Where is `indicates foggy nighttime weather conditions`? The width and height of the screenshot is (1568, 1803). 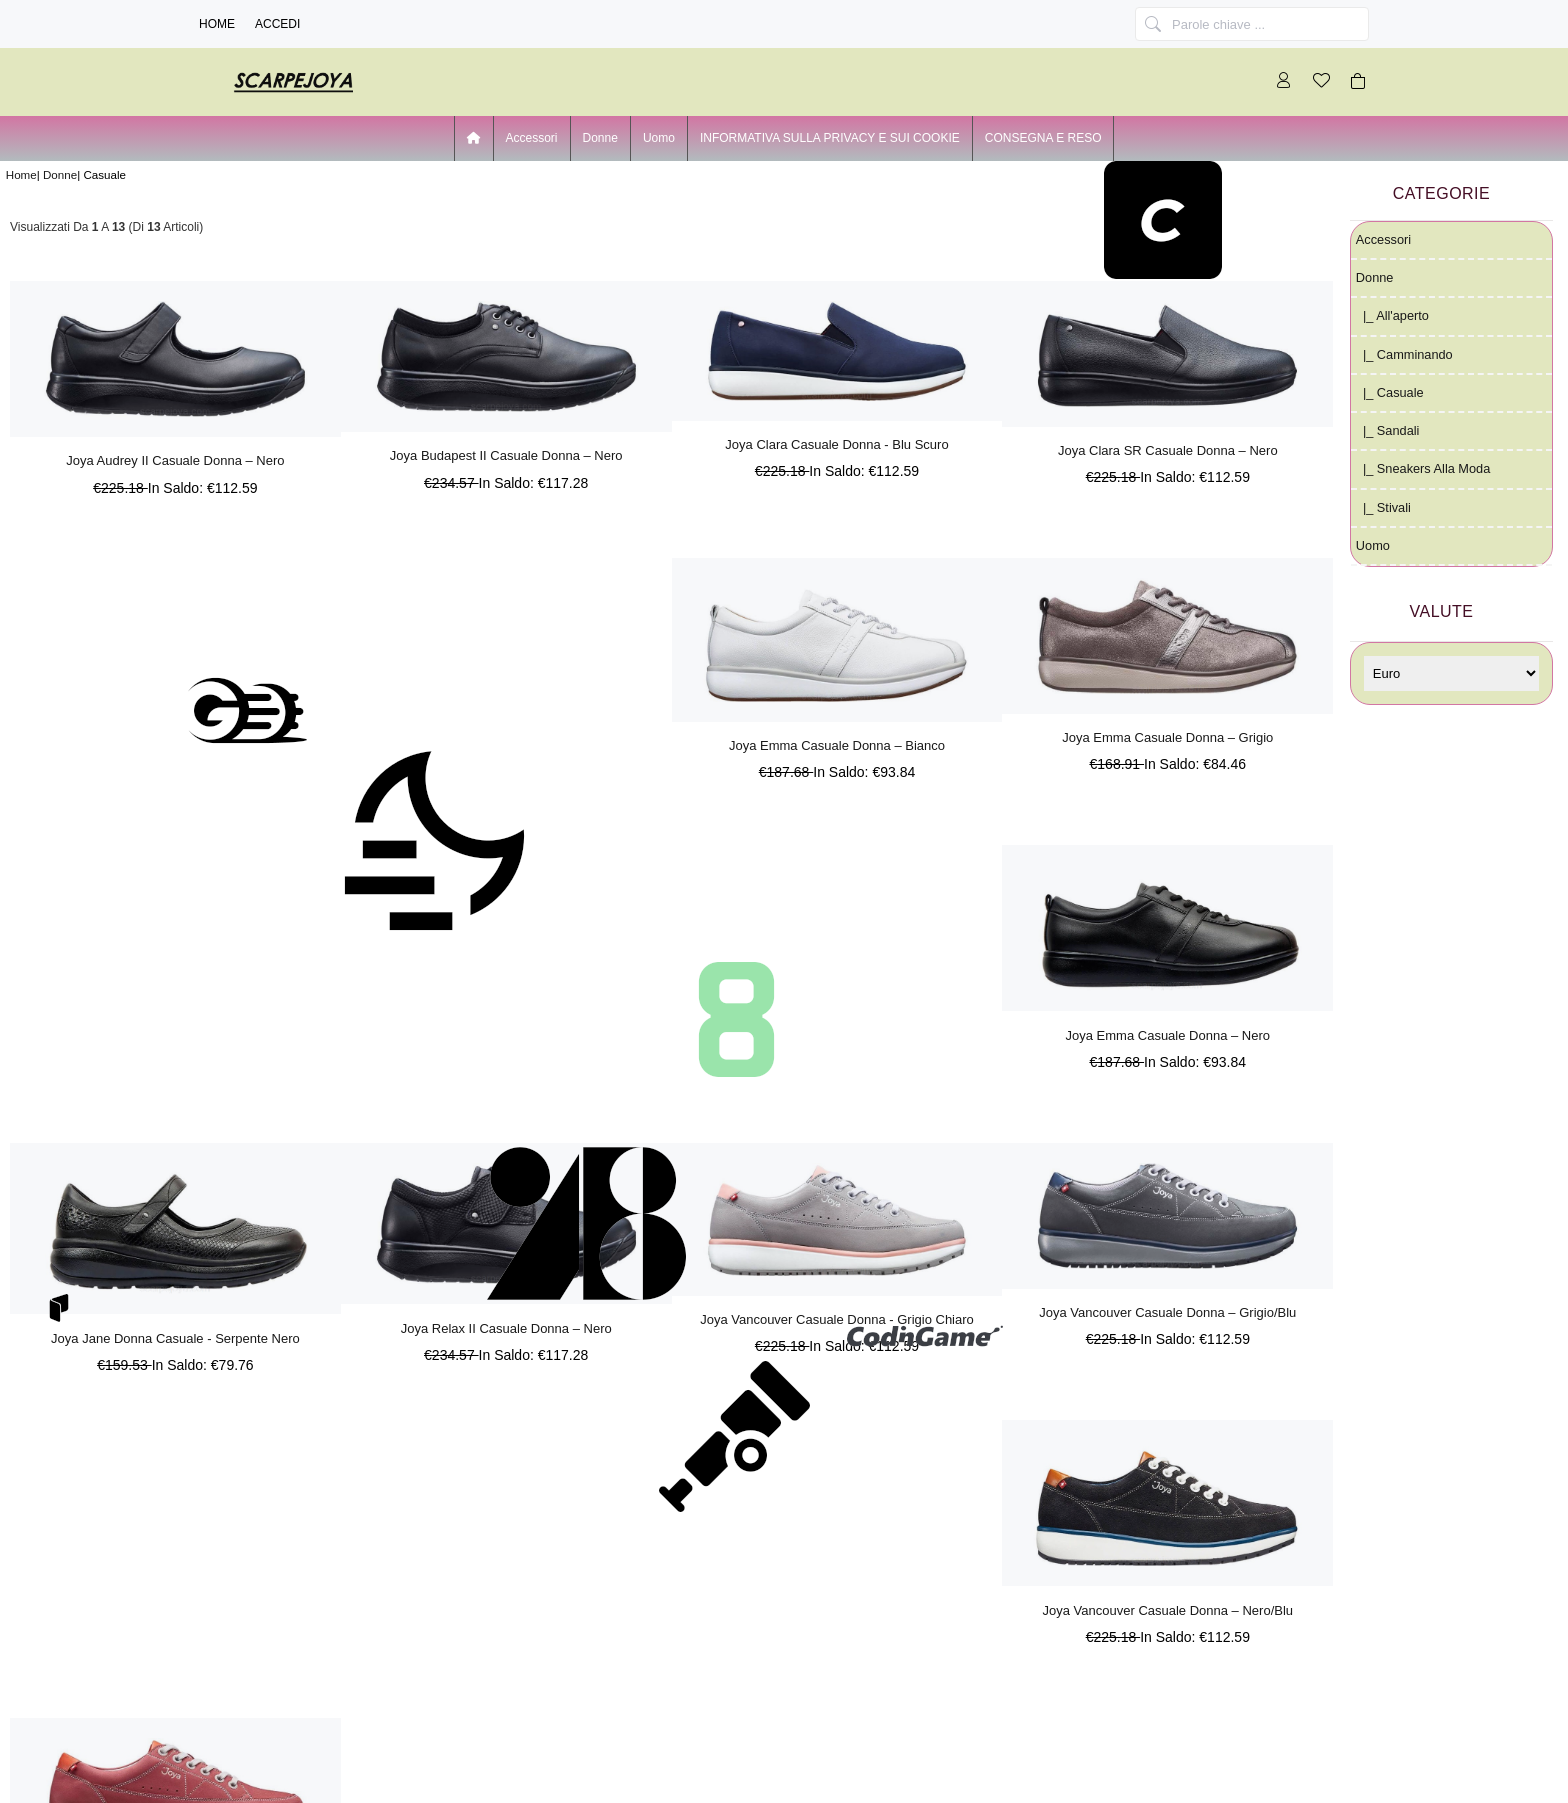
indicates foggy nighttime weather conditions is located at coordinates (434, 840).